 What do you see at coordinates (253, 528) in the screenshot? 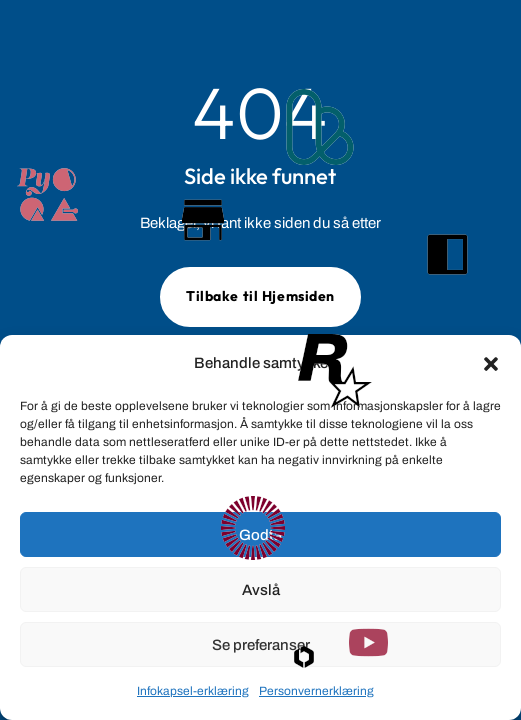
I see `photon logo` at bounding box center [253, 528].